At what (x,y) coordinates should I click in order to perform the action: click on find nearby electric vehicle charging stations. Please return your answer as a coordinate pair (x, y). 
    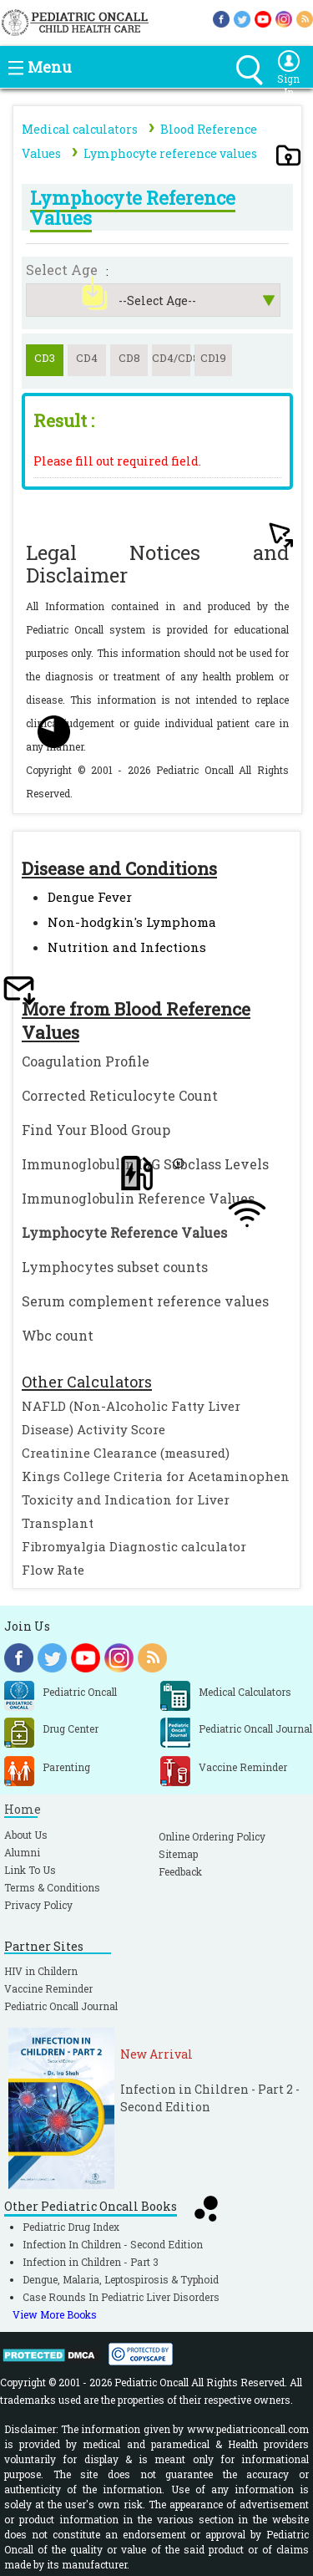
    Looking at the image, I should click on (136, 1173).